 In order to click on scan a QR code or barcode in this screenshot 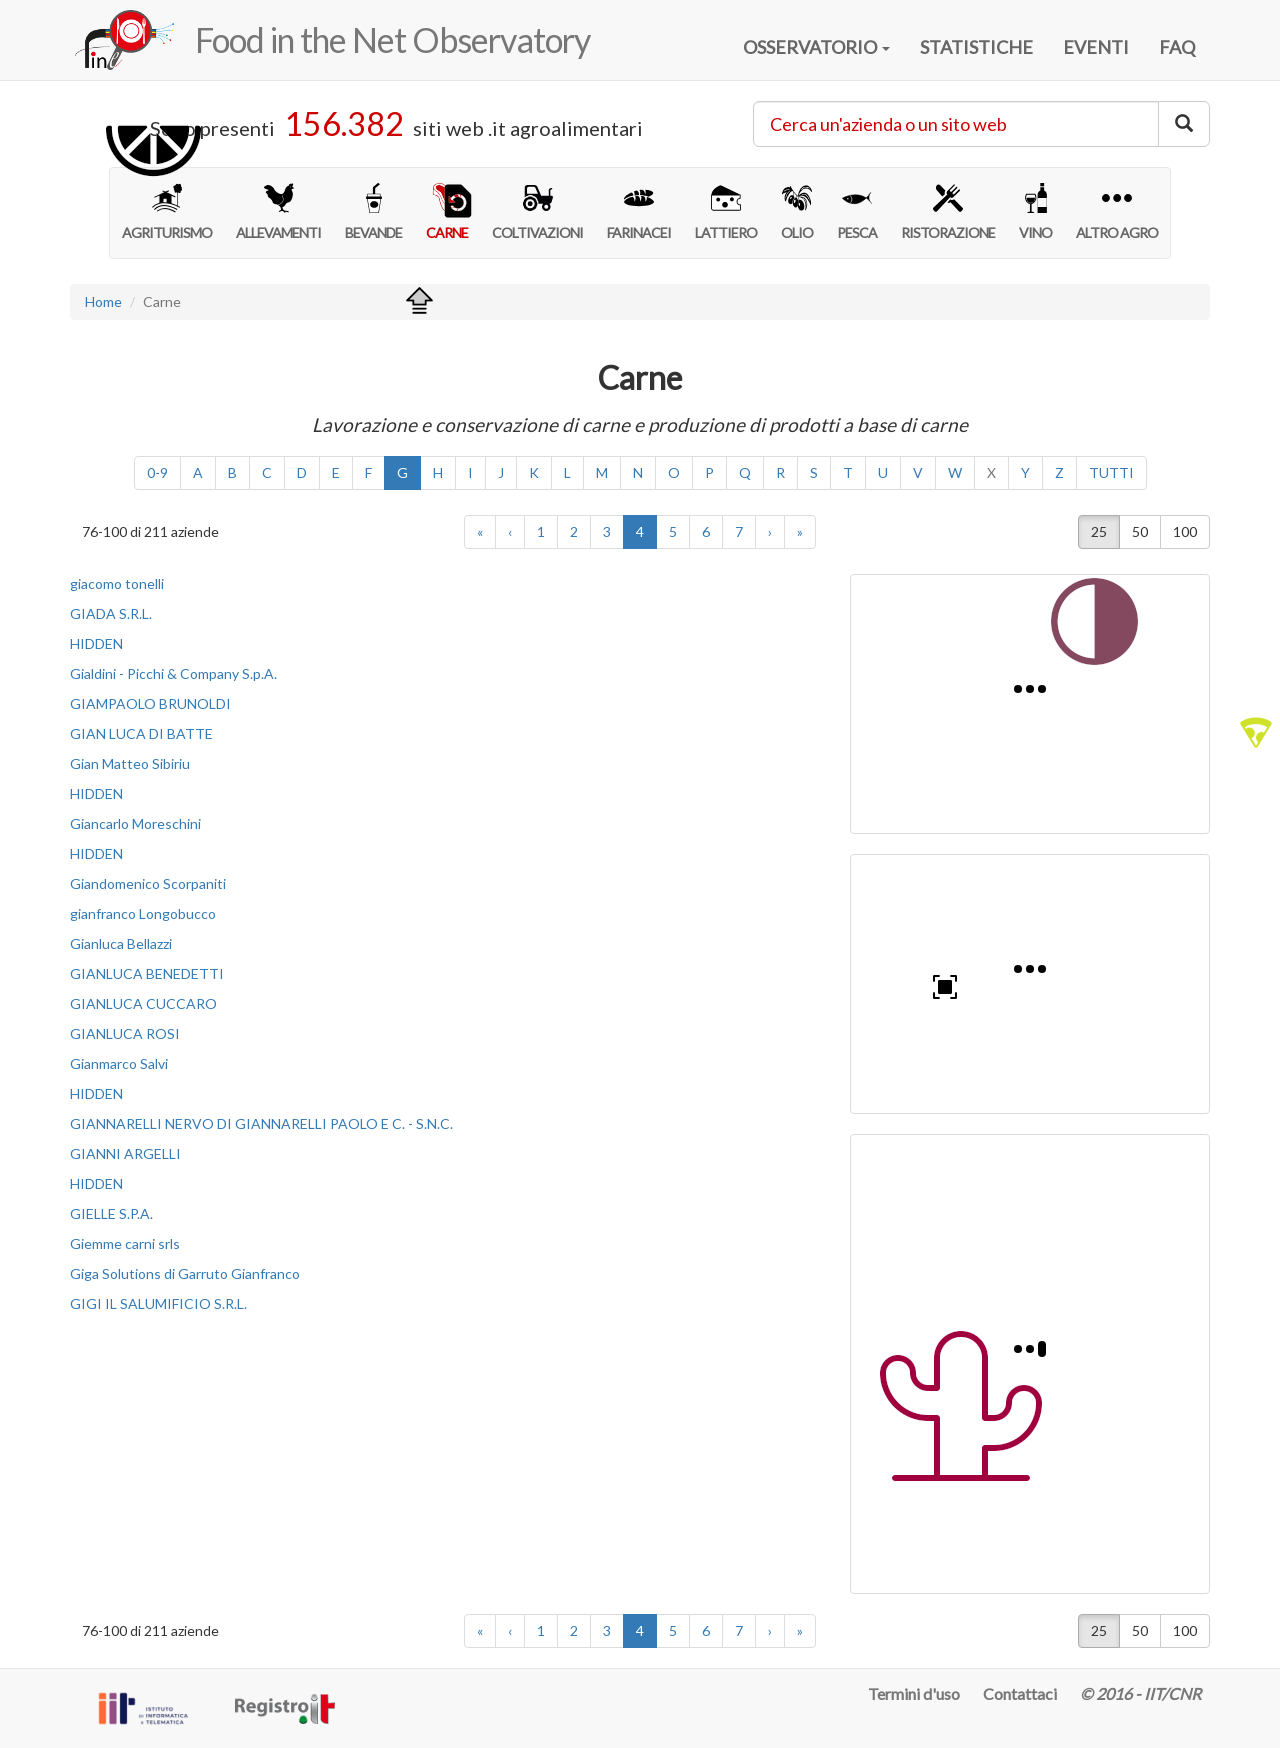, I will do `click(945, 987)`.